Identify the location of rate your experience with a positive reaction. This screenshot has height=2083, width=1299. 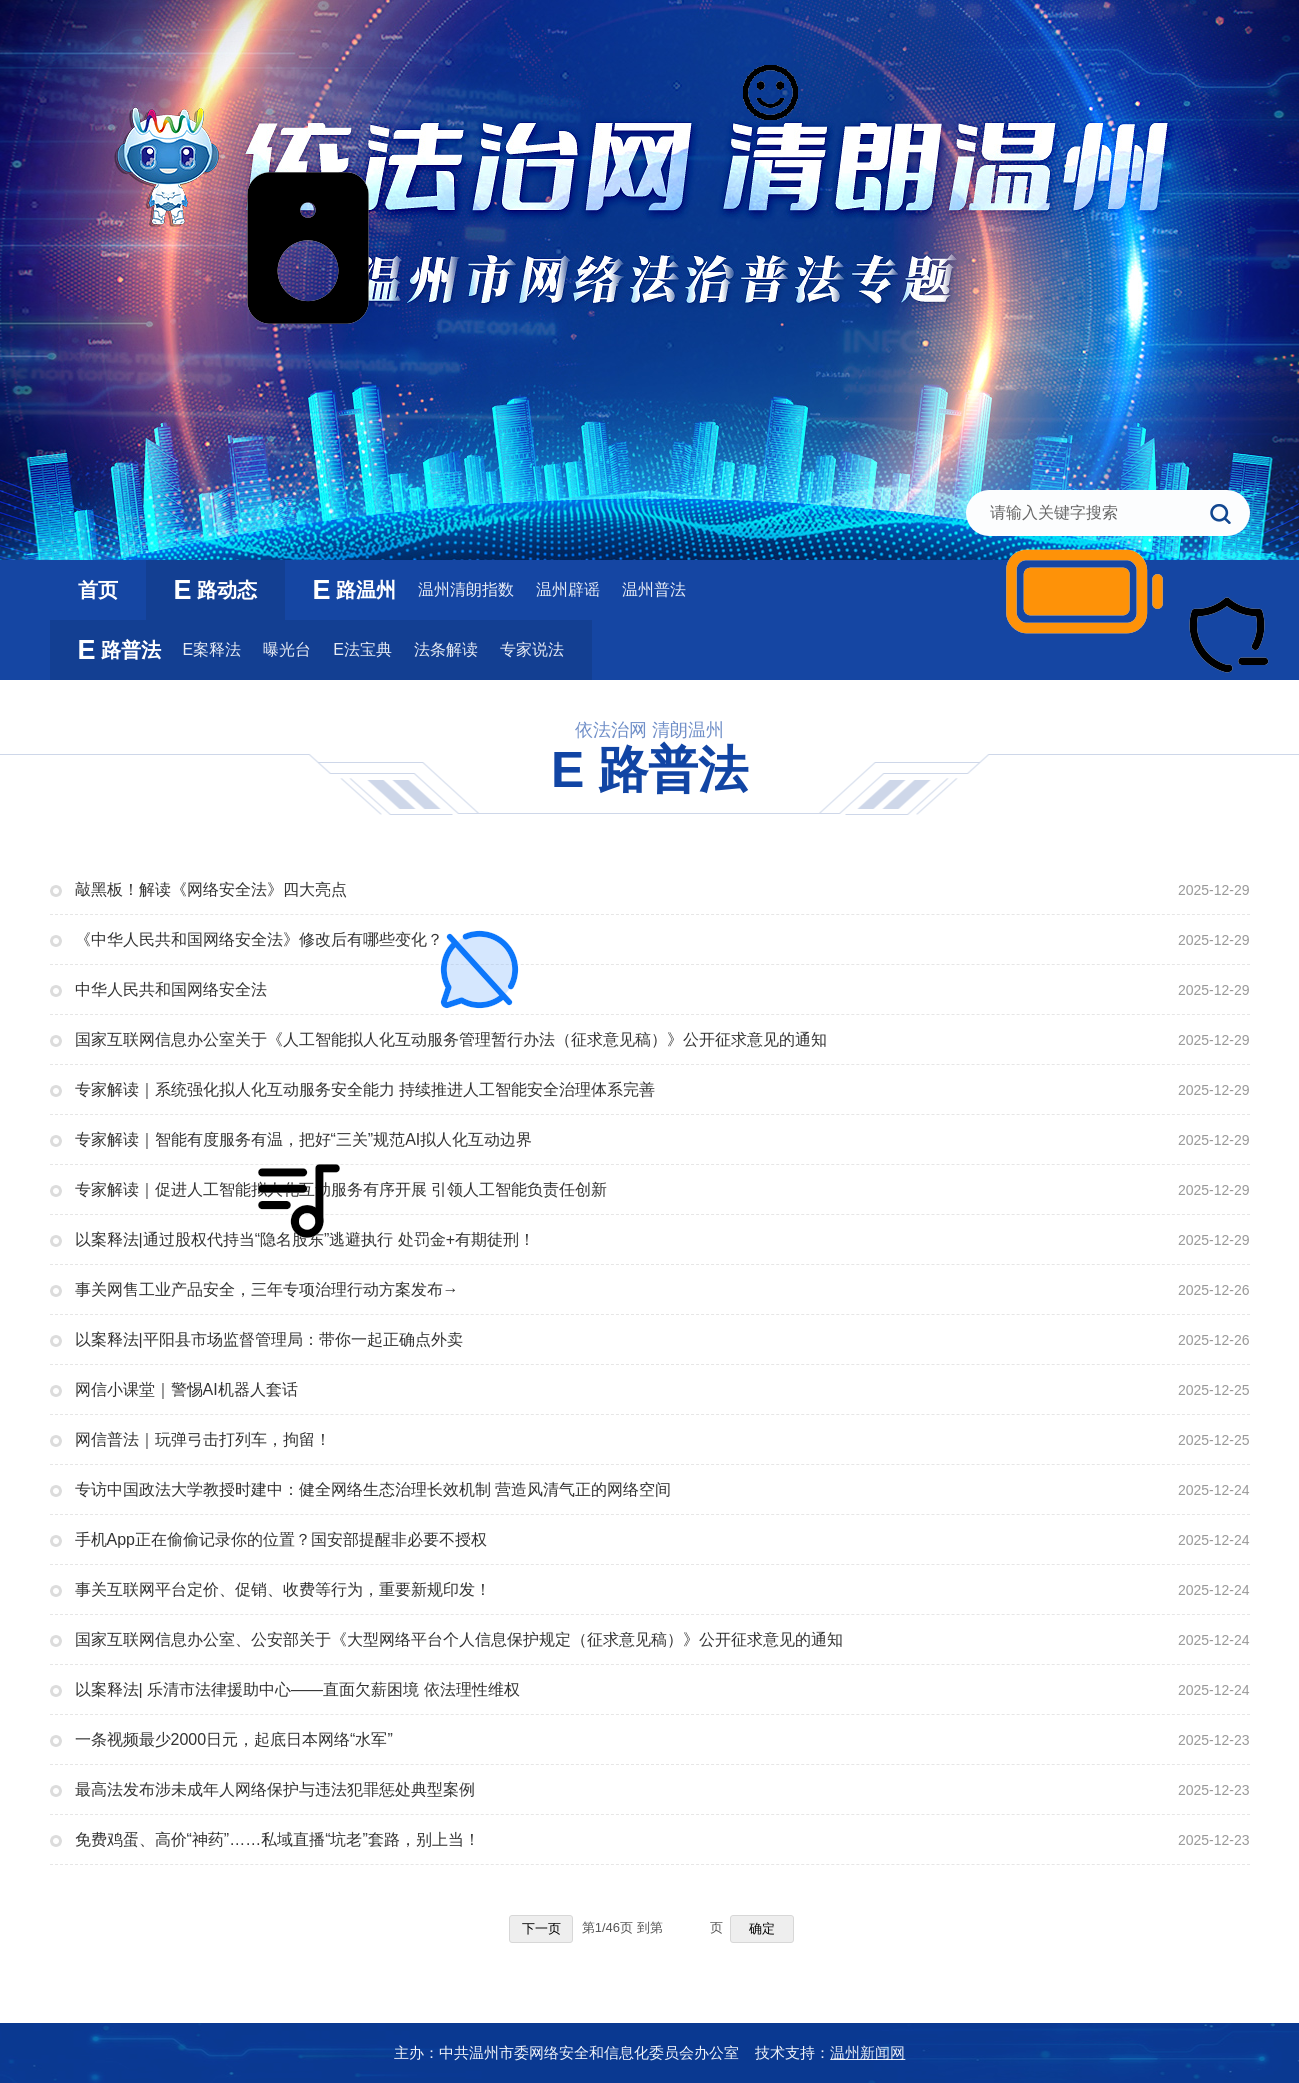
(770, 92).